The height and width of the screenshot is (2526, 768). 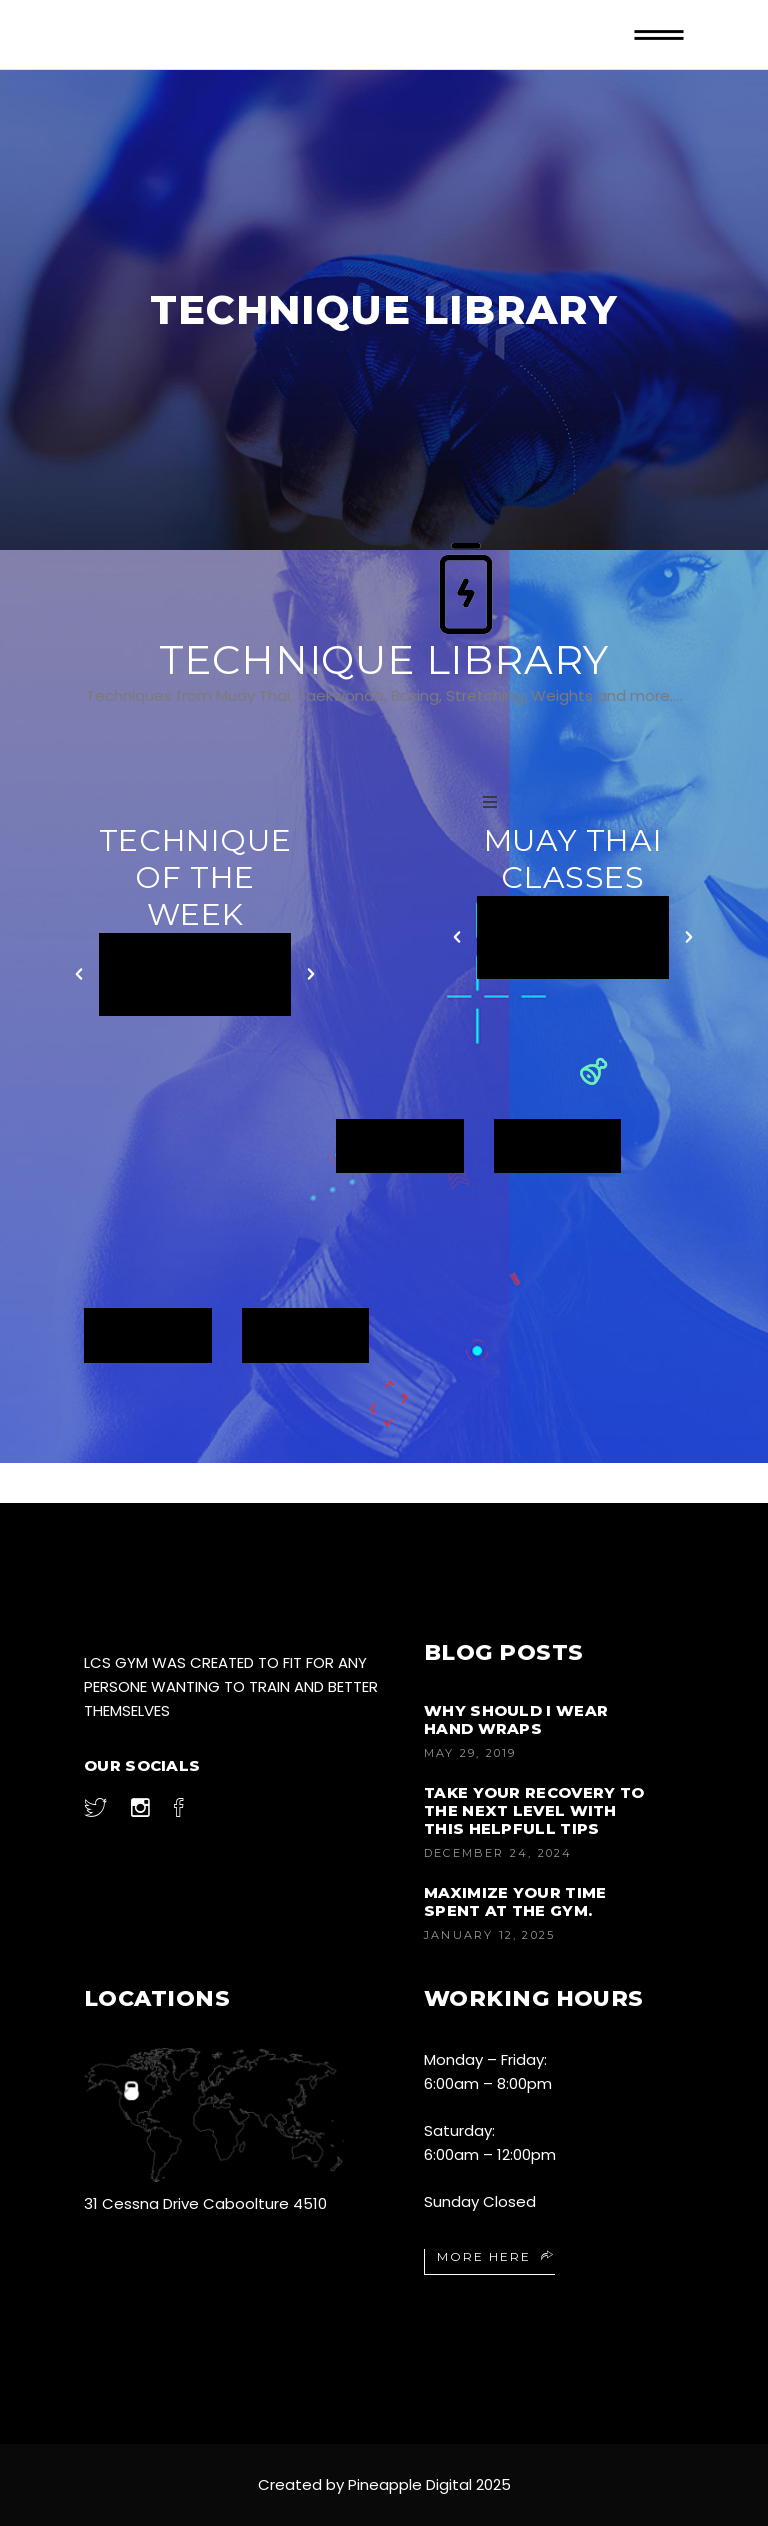 I want to click on open navigation menu, so click(x=490, y=802).